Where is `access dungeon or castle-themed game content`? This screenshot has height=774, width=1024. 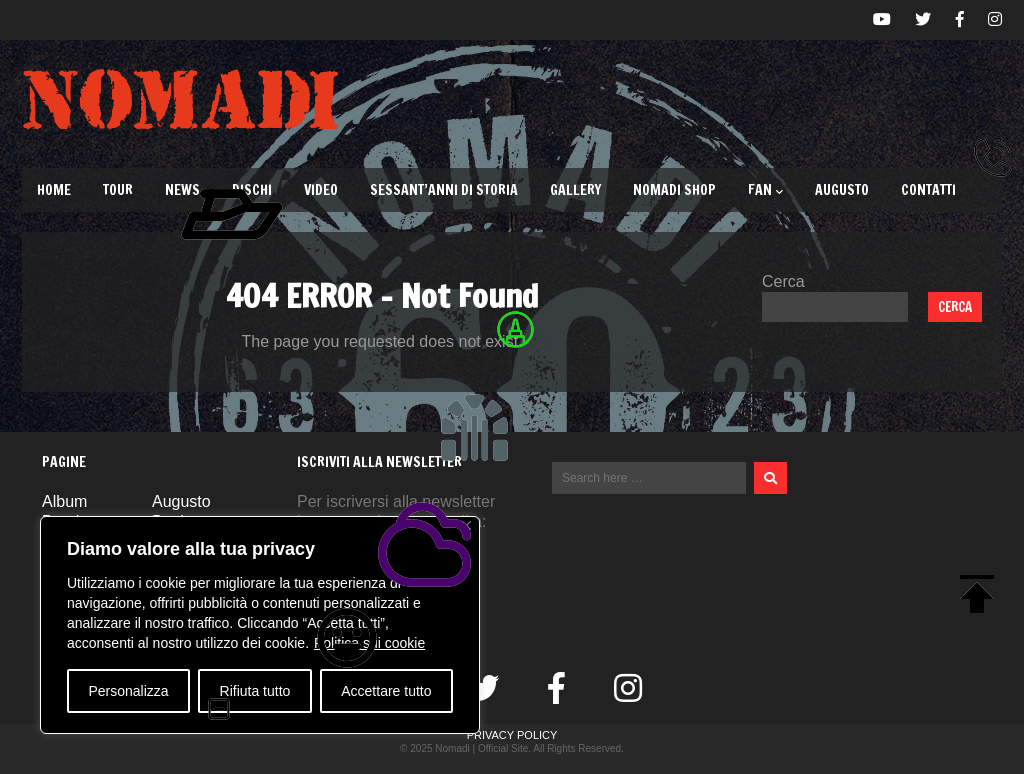 access dungeon or castle-themed game content is located at coordinates (474, 427).